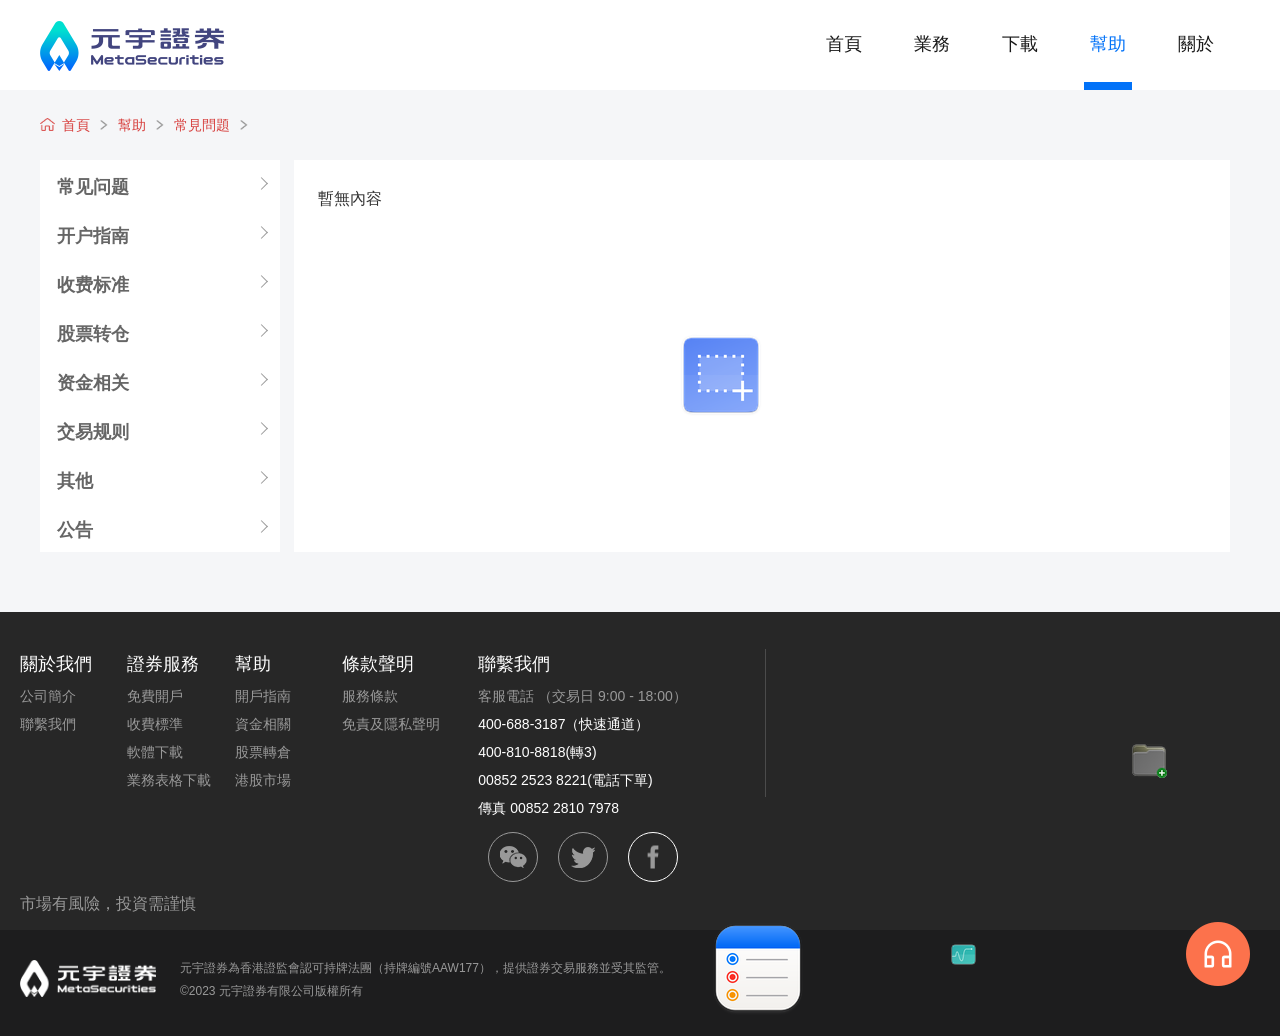 The height and width of the screenshot is (1036, 1280). Describe the element at coordinates (721, 375) in the screenshot. I see `take a screenshot` at that location.